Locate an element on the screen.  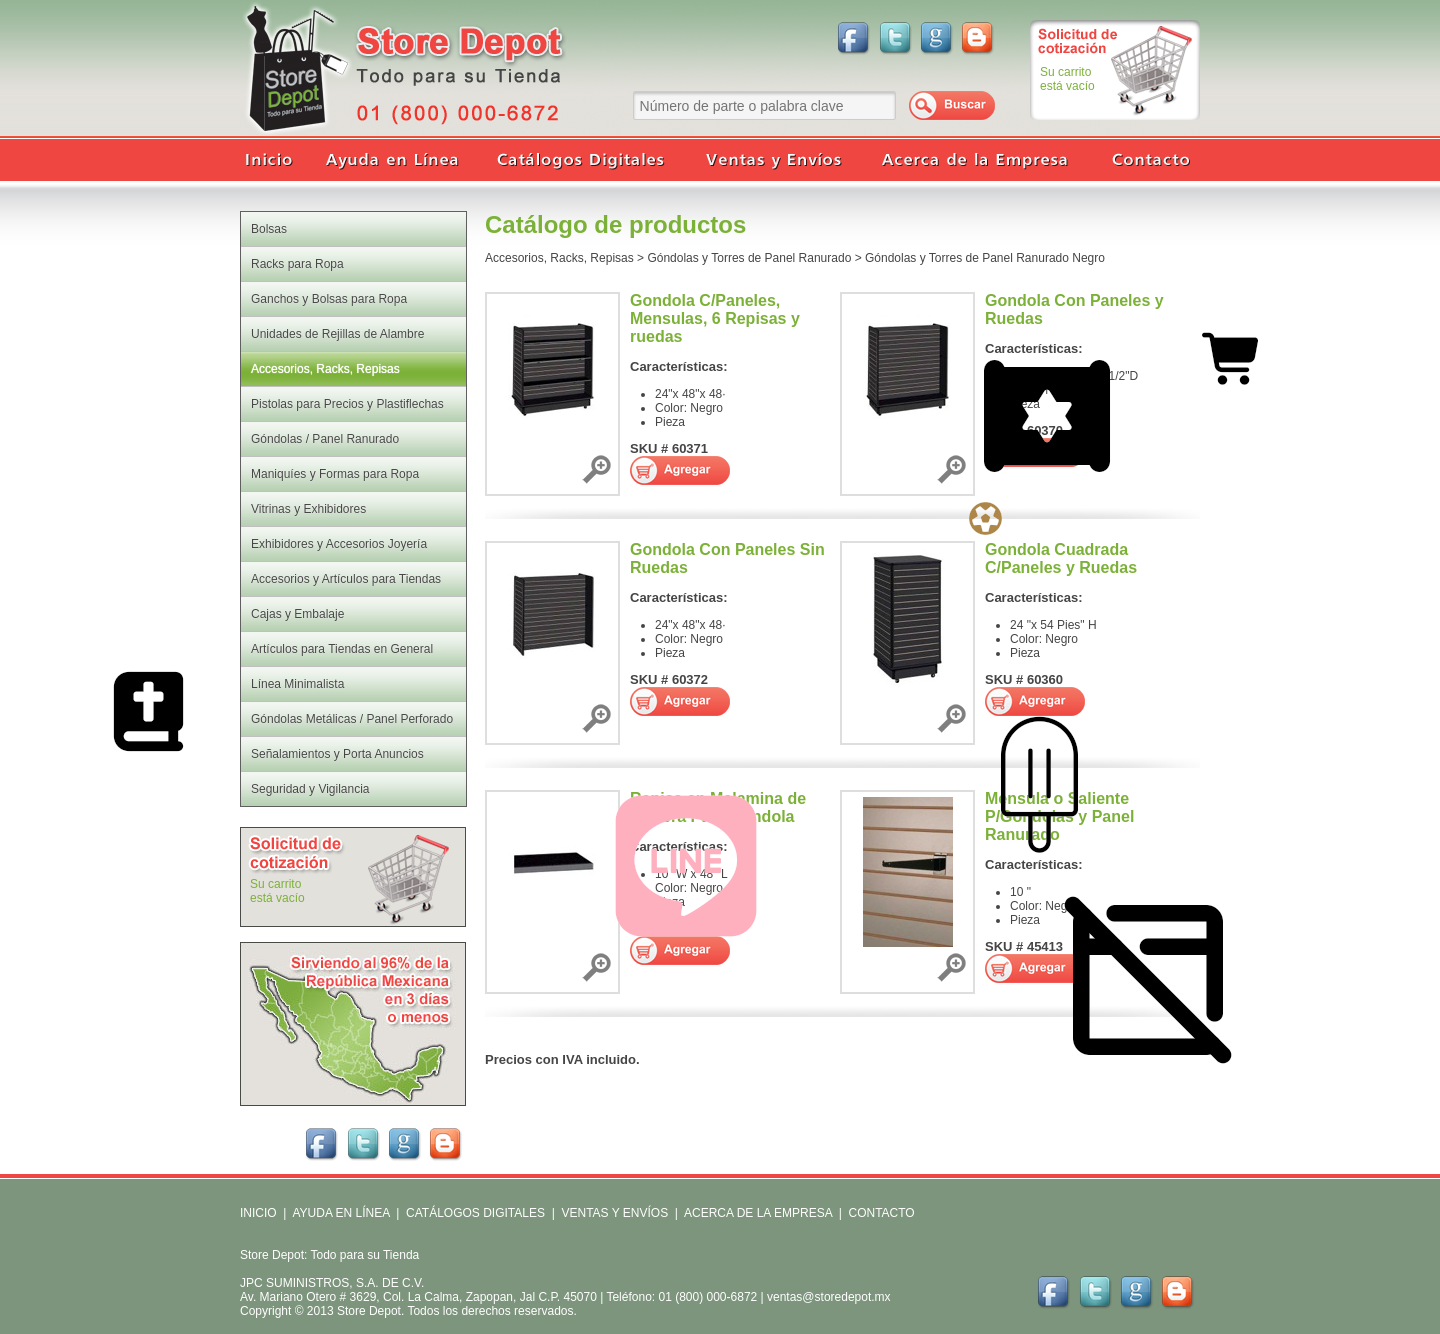
open the LINE messaging app is located at coordinates (686, 866).